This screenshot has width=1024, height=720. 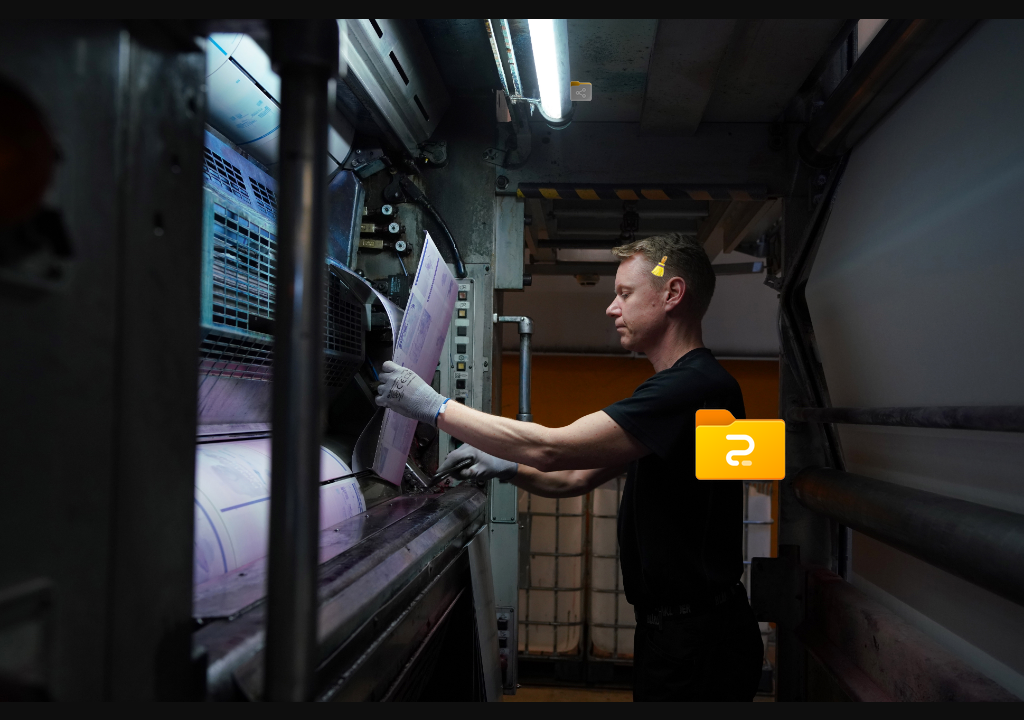 I want to click on open wondershare edrawproj project files folder, so click(x=740, y=447).